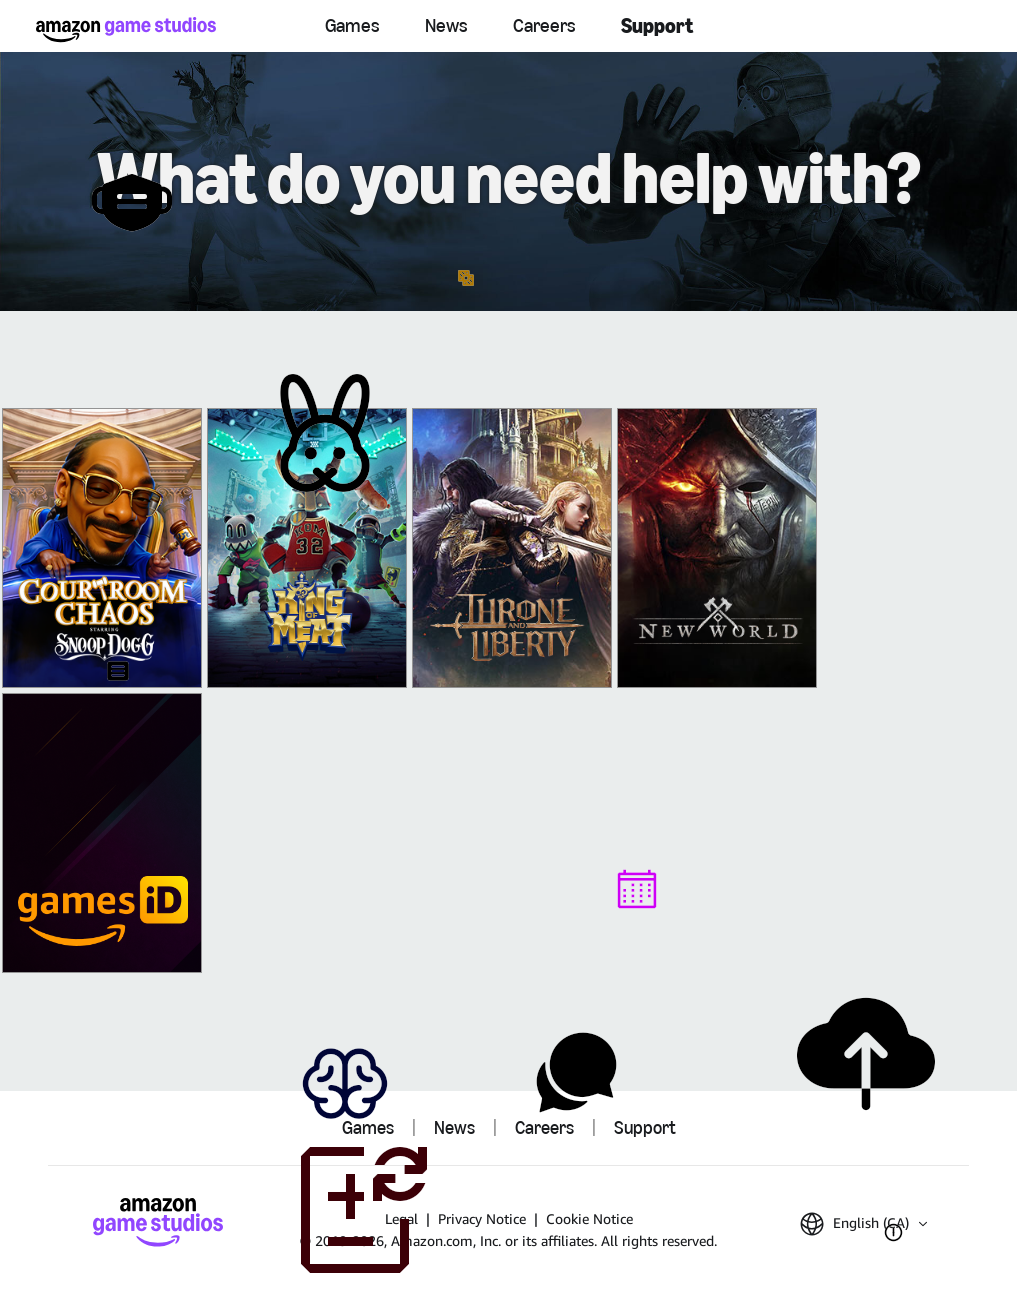 The image size is (1017, 1302). Describe the element at coordinates (355, 1210) in the screenshot. I see `sync or restore an editing session` at that location.